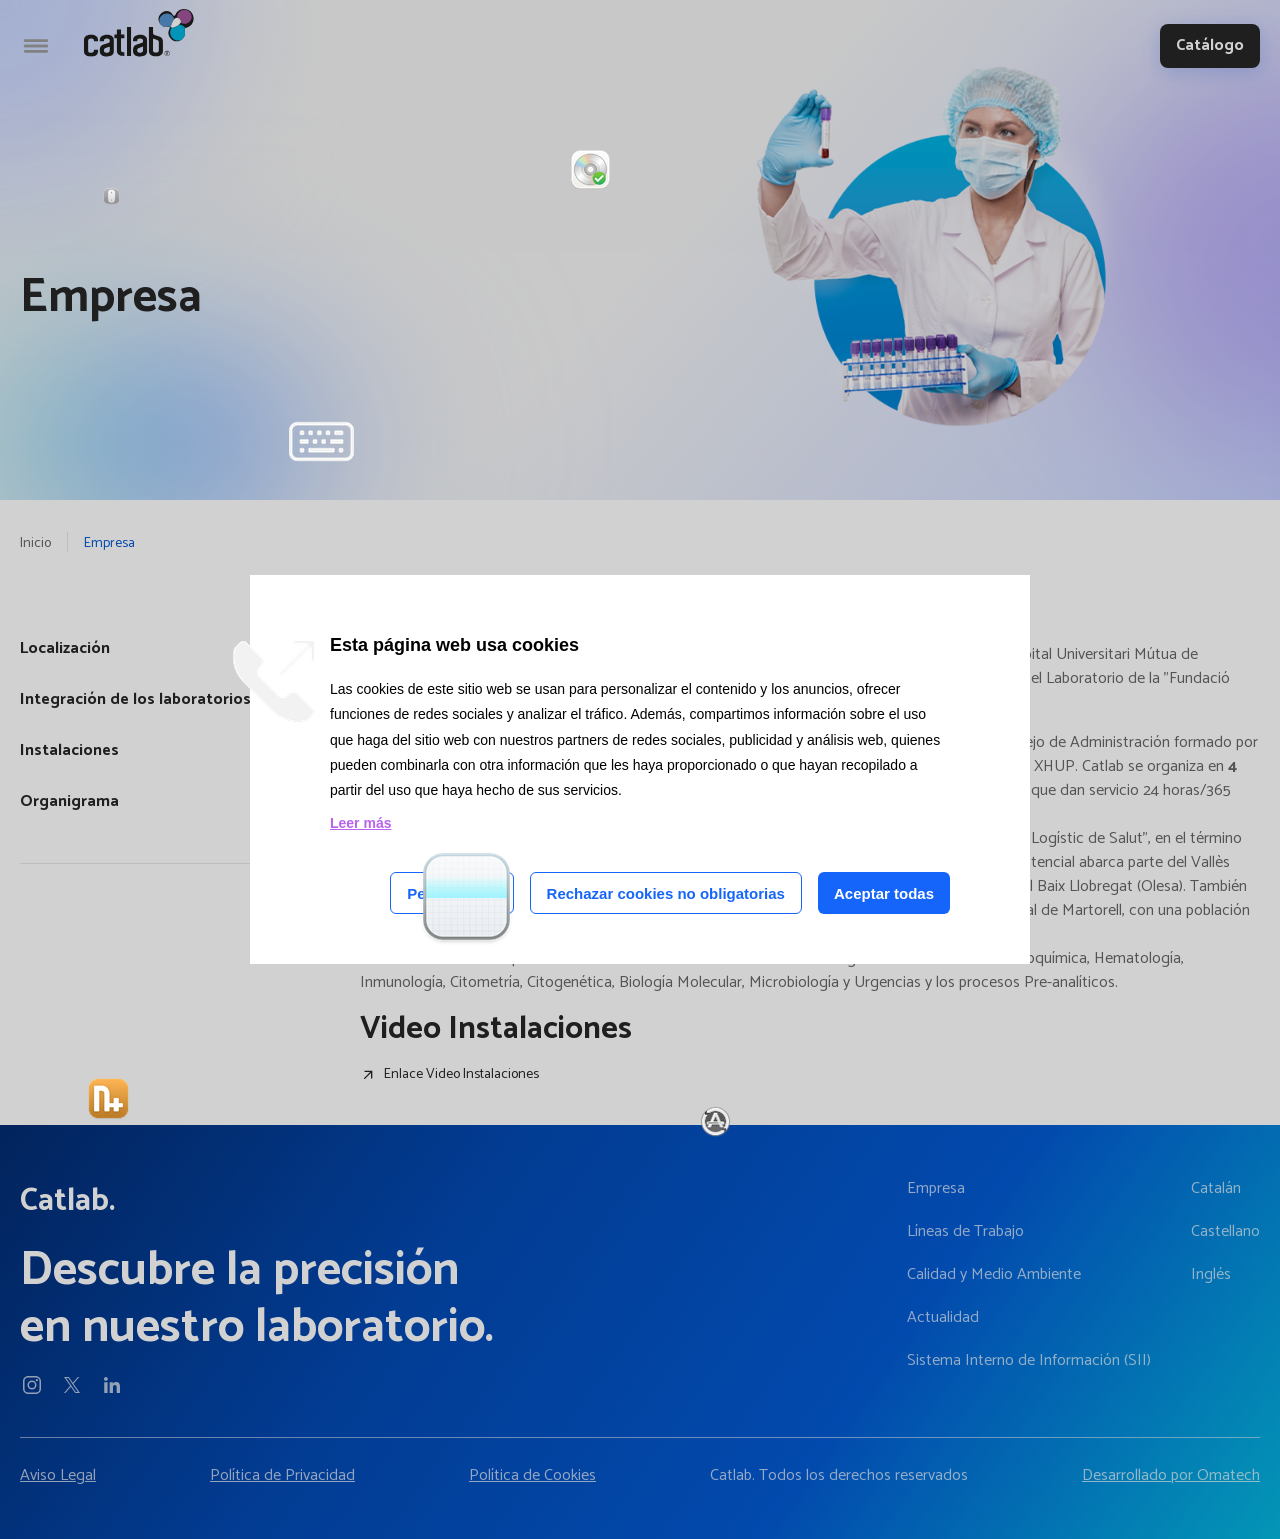  I want to click on indicates an outgoing call was made, so click(273, 681).